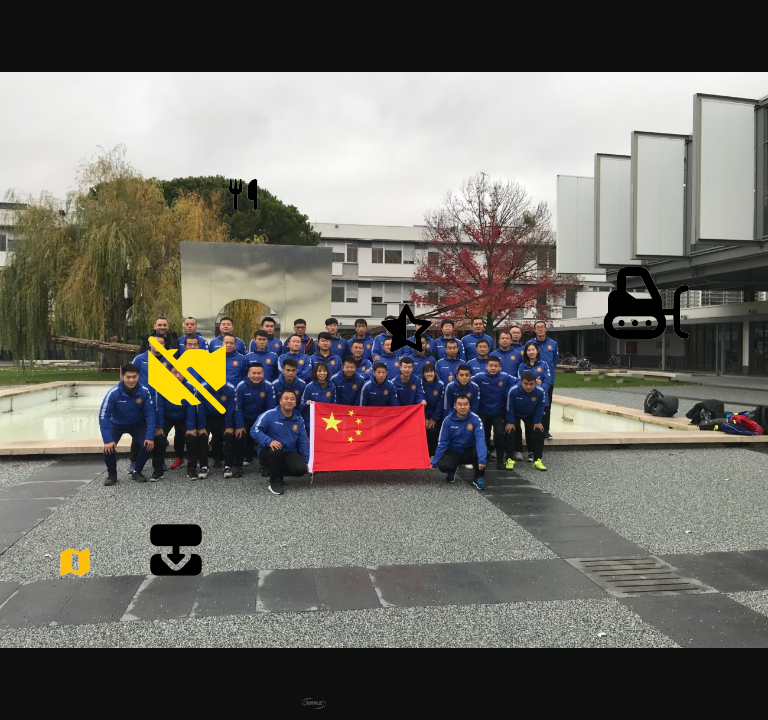 This screenshot has width=768, height=720. I want to click on indicates a canceled or declined agreement, so click(187, 375).